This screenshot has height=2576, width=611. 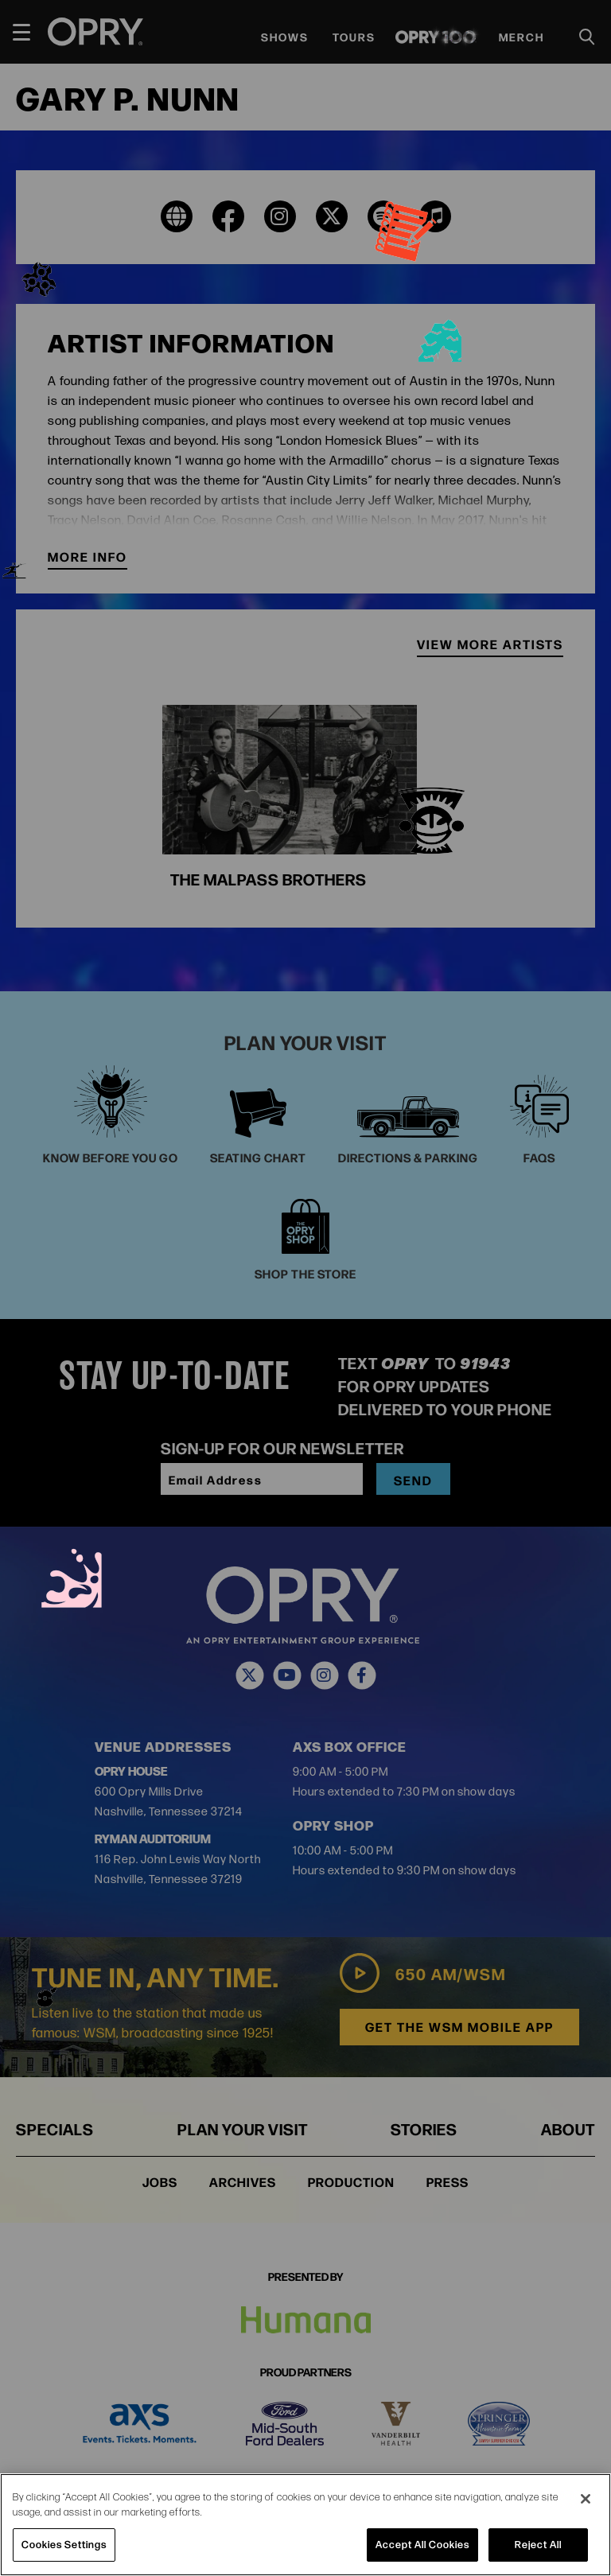 I want to click on a throwing star or shuriken weapon in a game inventory, so click(x=38, y=278).